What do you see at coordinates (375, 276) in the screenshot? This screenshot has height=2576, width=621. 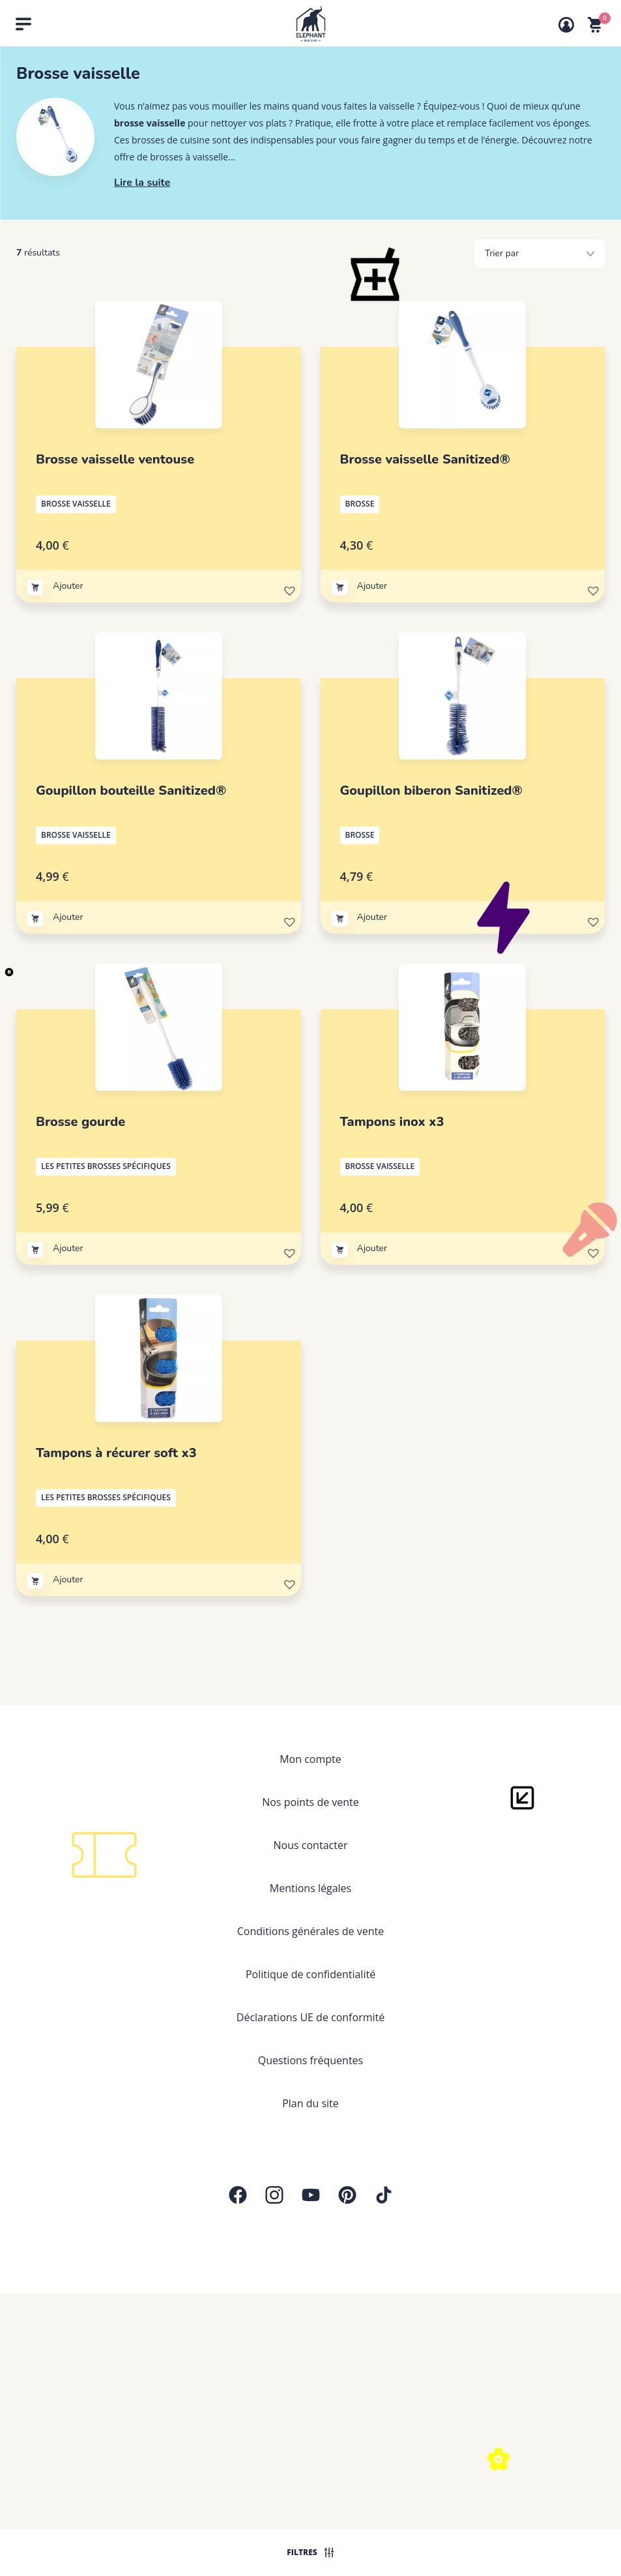 I see `find nearby pharmacies` at bounding box center [375, 276].